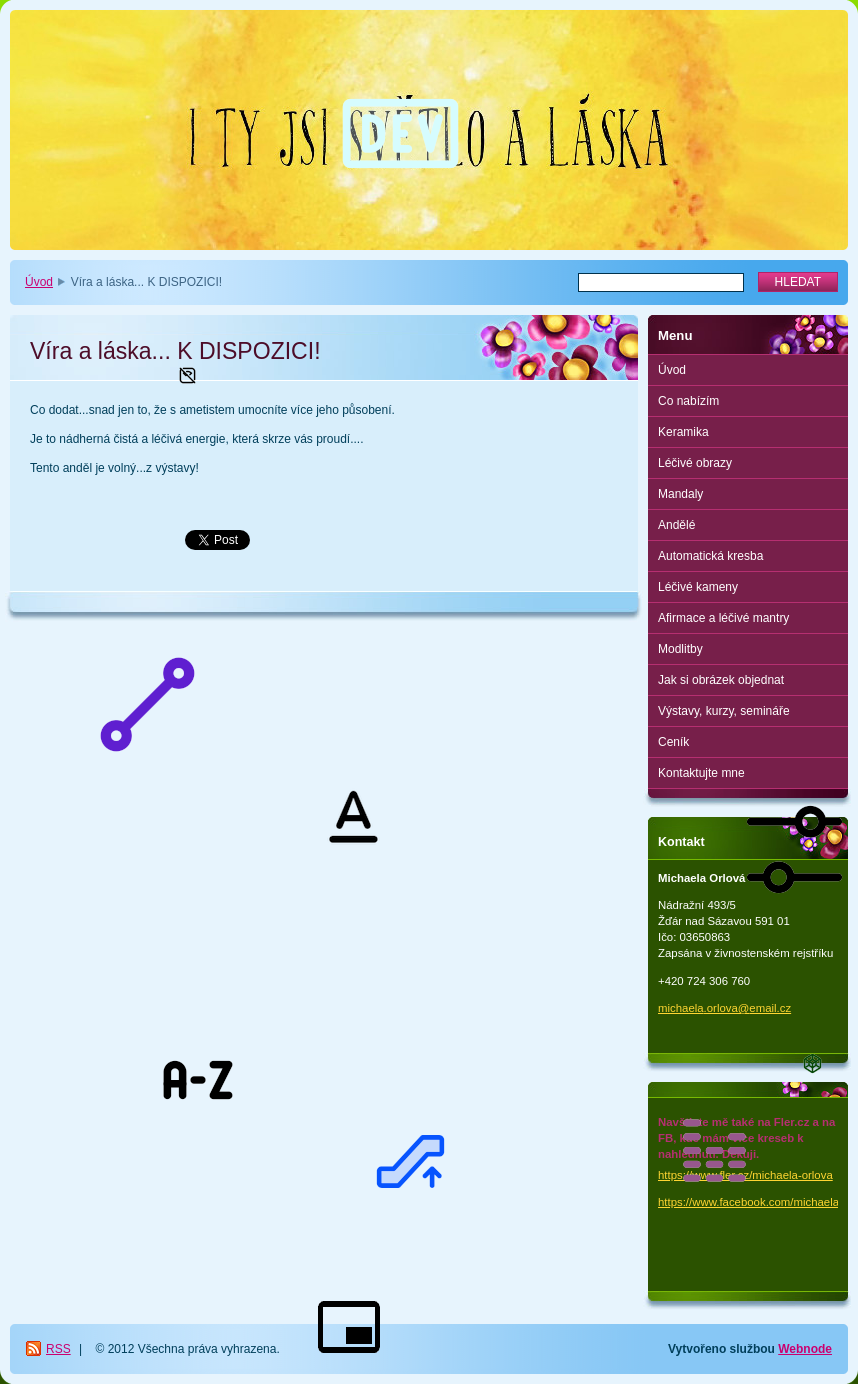 The height and width of the screenshot is (1384, 858). What do you see at coordinates (714, 1150) in the screenshot?
I see `view column chart or bar graph data` at bounding box center [714, 1150].